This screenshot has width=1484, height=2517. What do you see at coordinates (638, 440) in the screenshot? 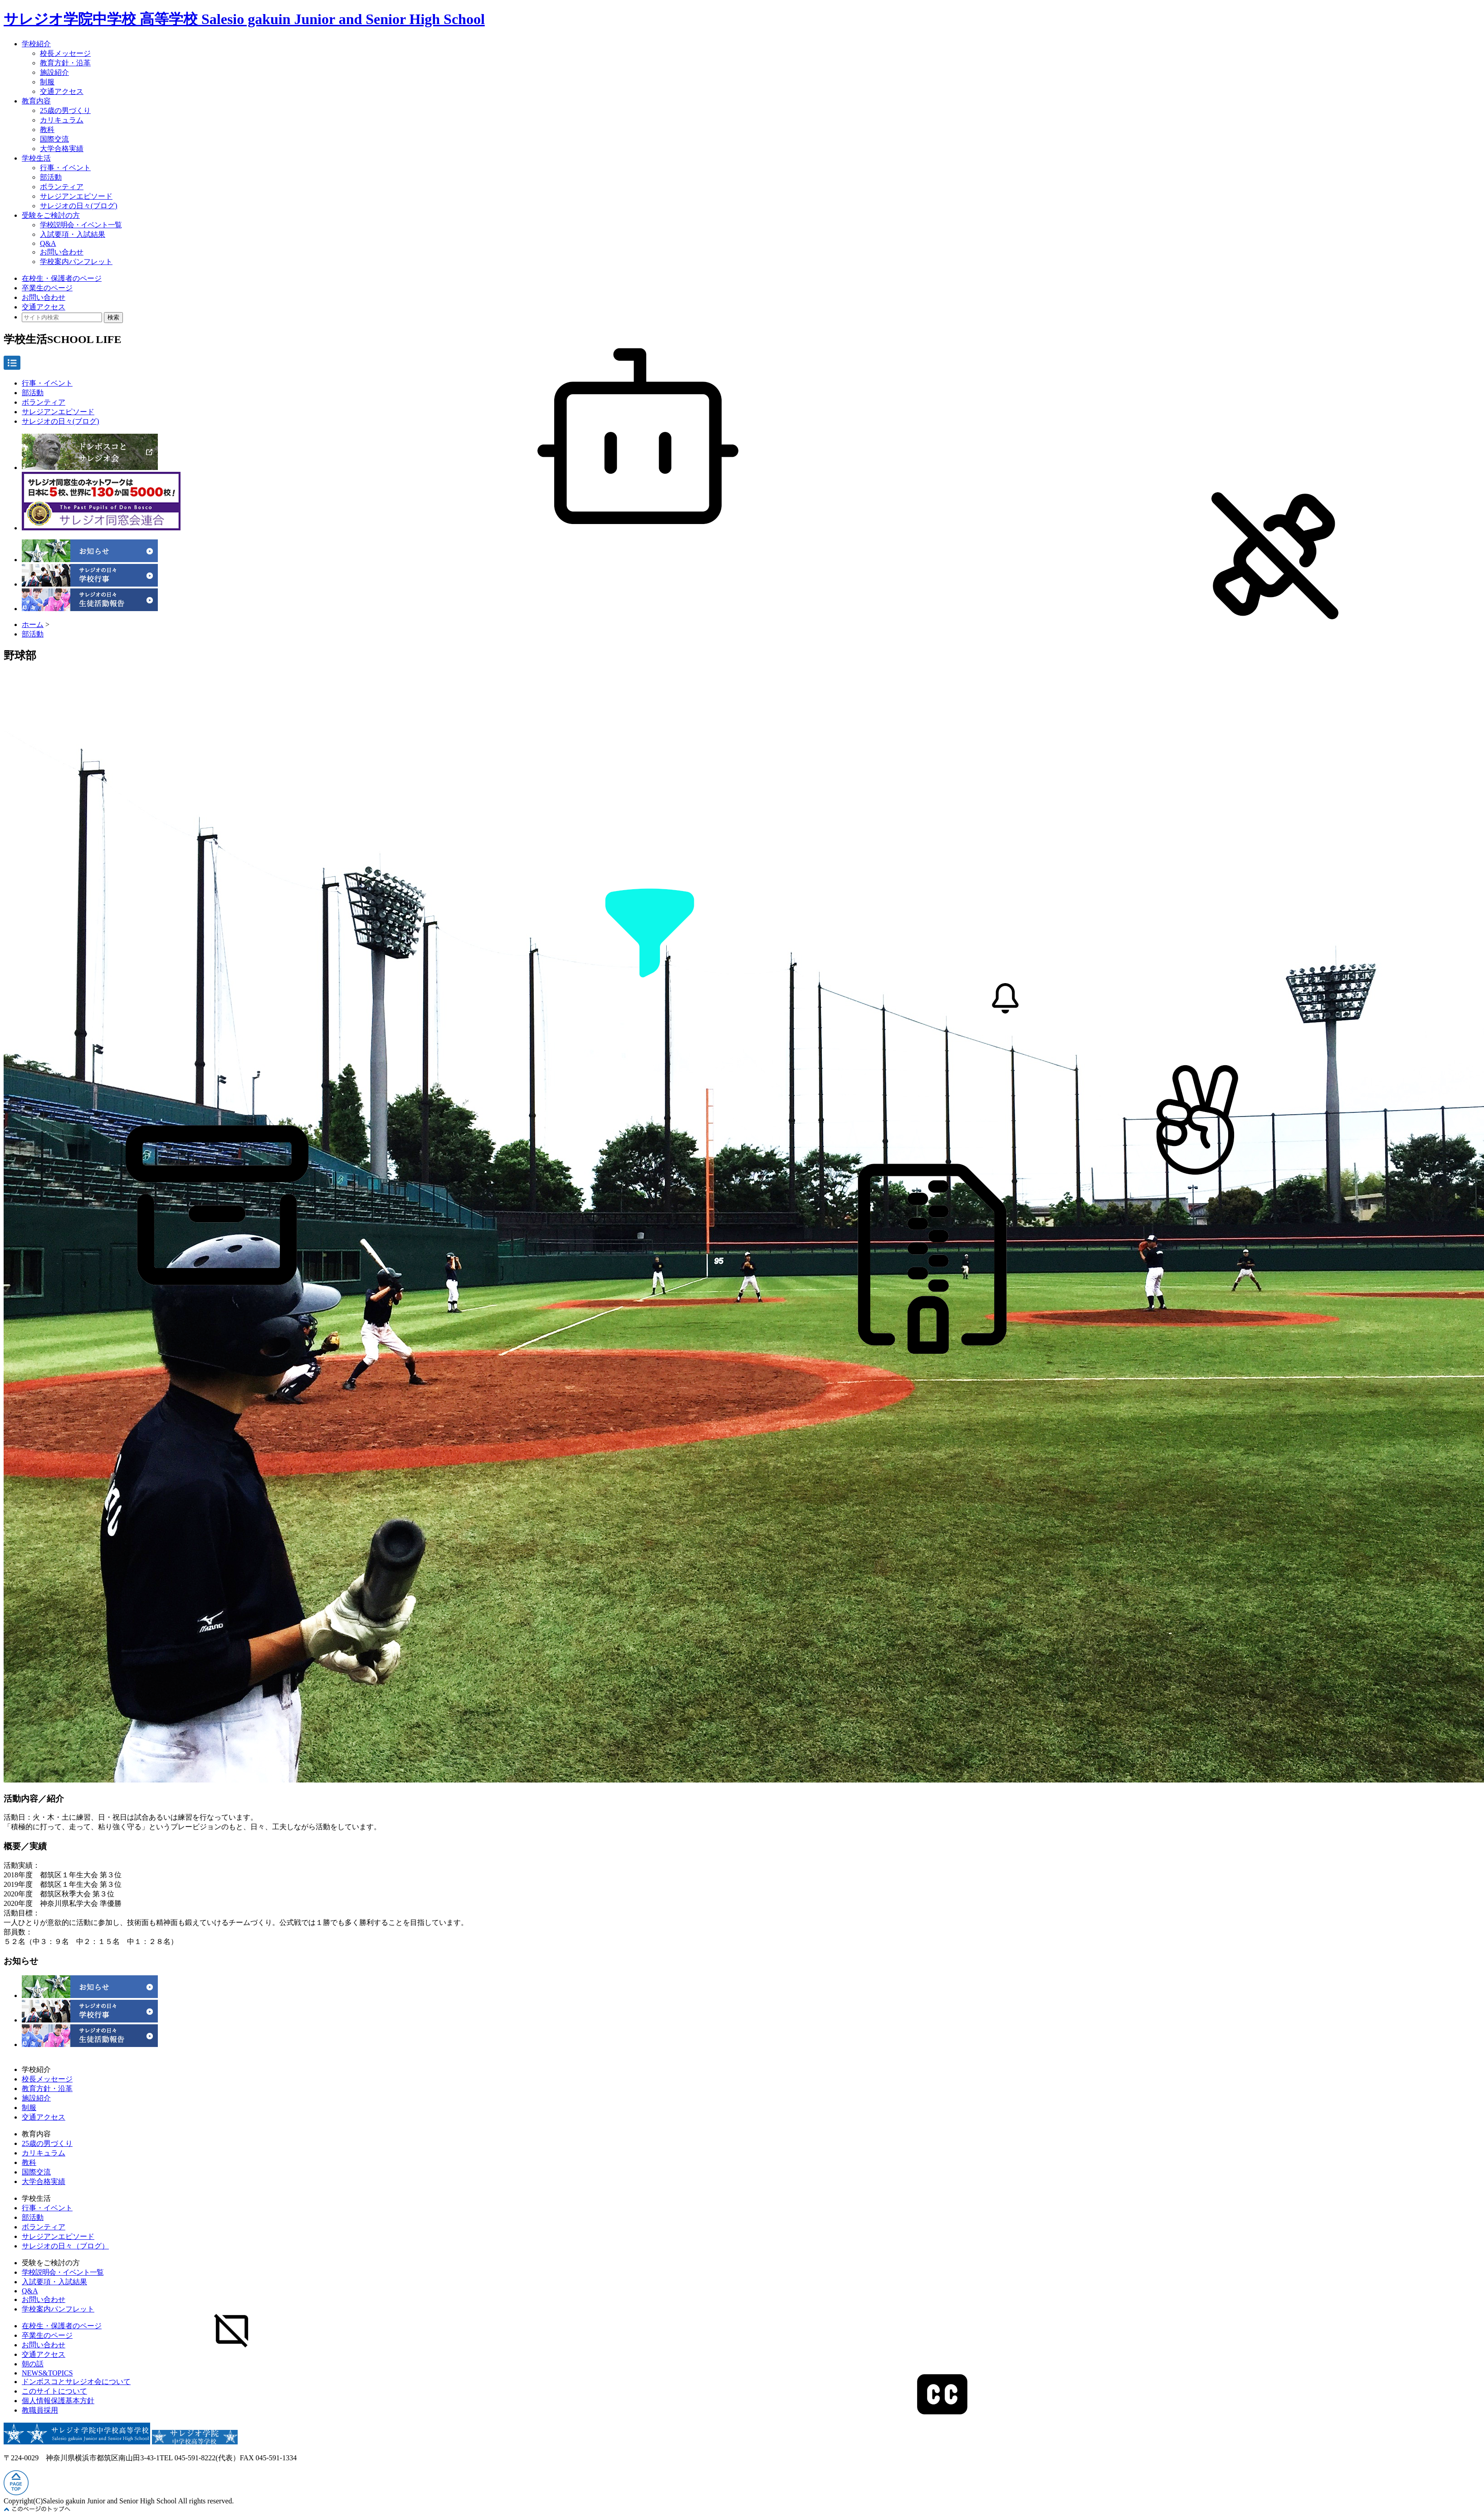
I see `view dependabot alerts and automated dependency updates` at bounding box center [638, 440].